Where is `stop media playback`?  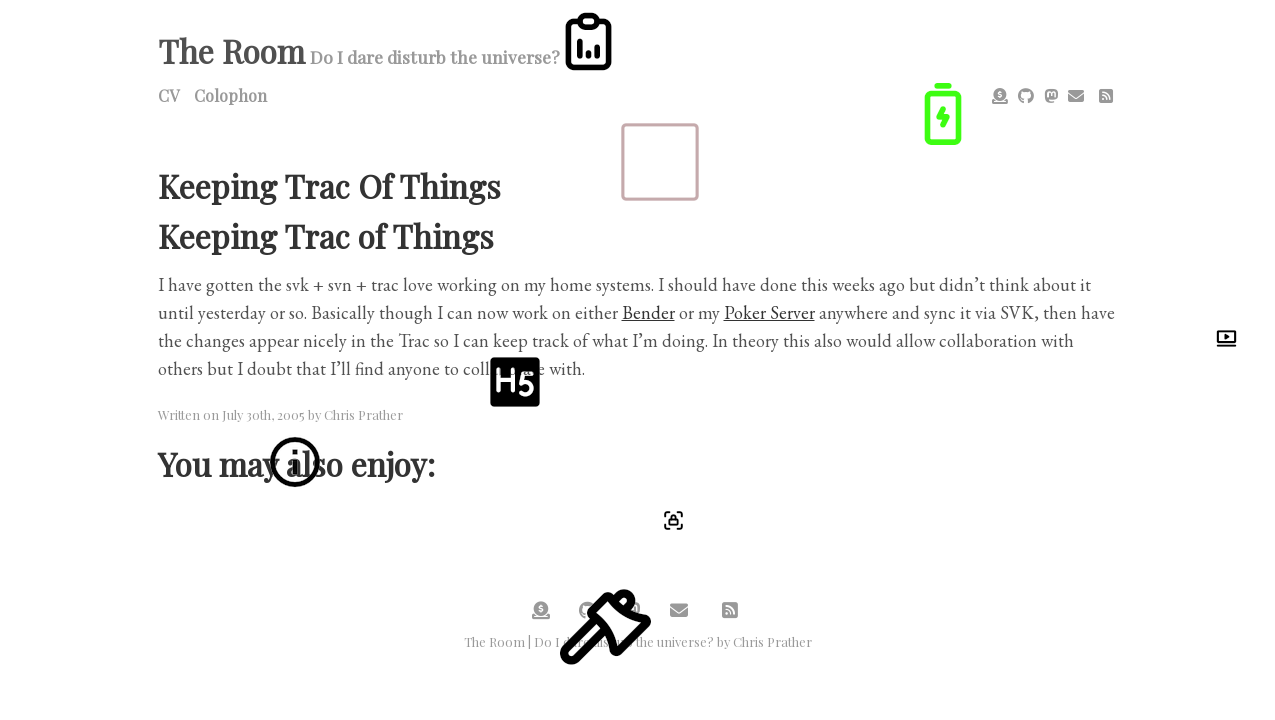
stop media playback is located at coordinates (660, 162).